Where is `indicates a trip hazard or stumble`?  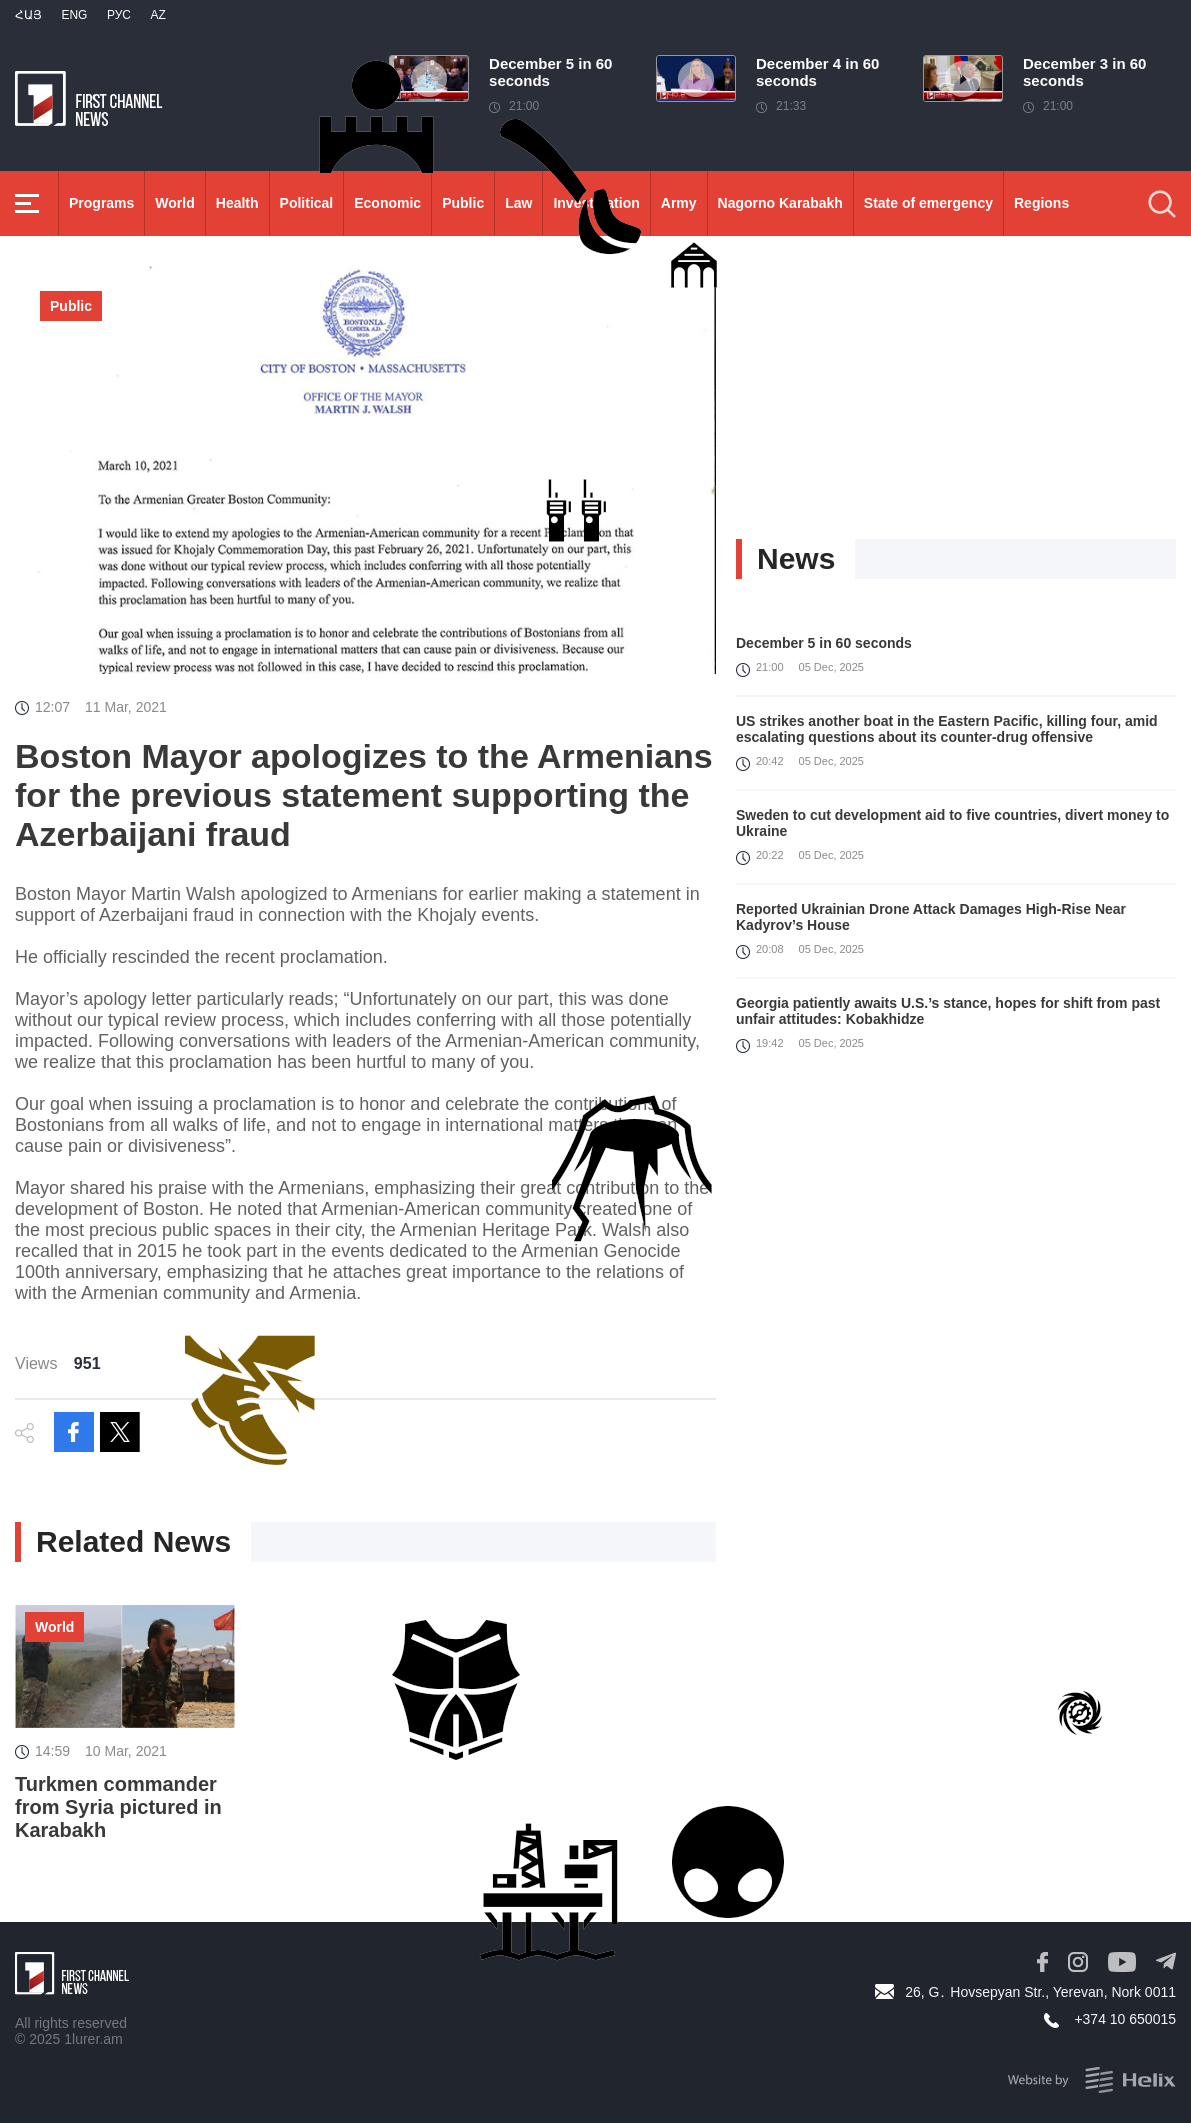
indicates a trip hazard or stumble is located at coordinates (250, 1400).